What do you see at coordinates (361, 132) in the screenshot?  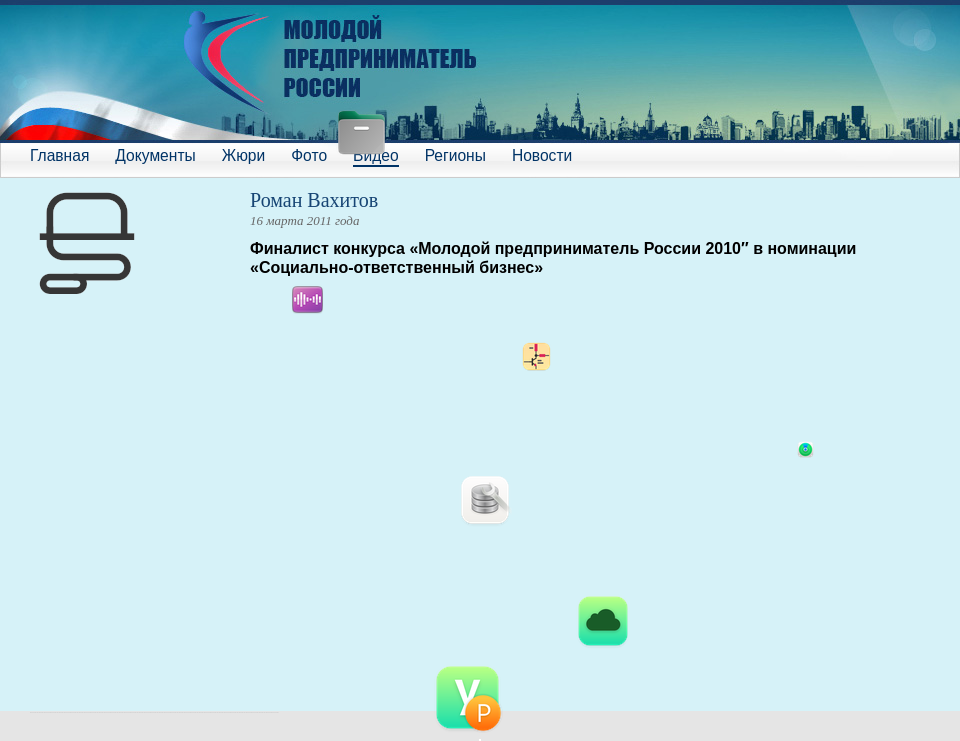 I see `open the file manager application` at bounding box center [361, 132].